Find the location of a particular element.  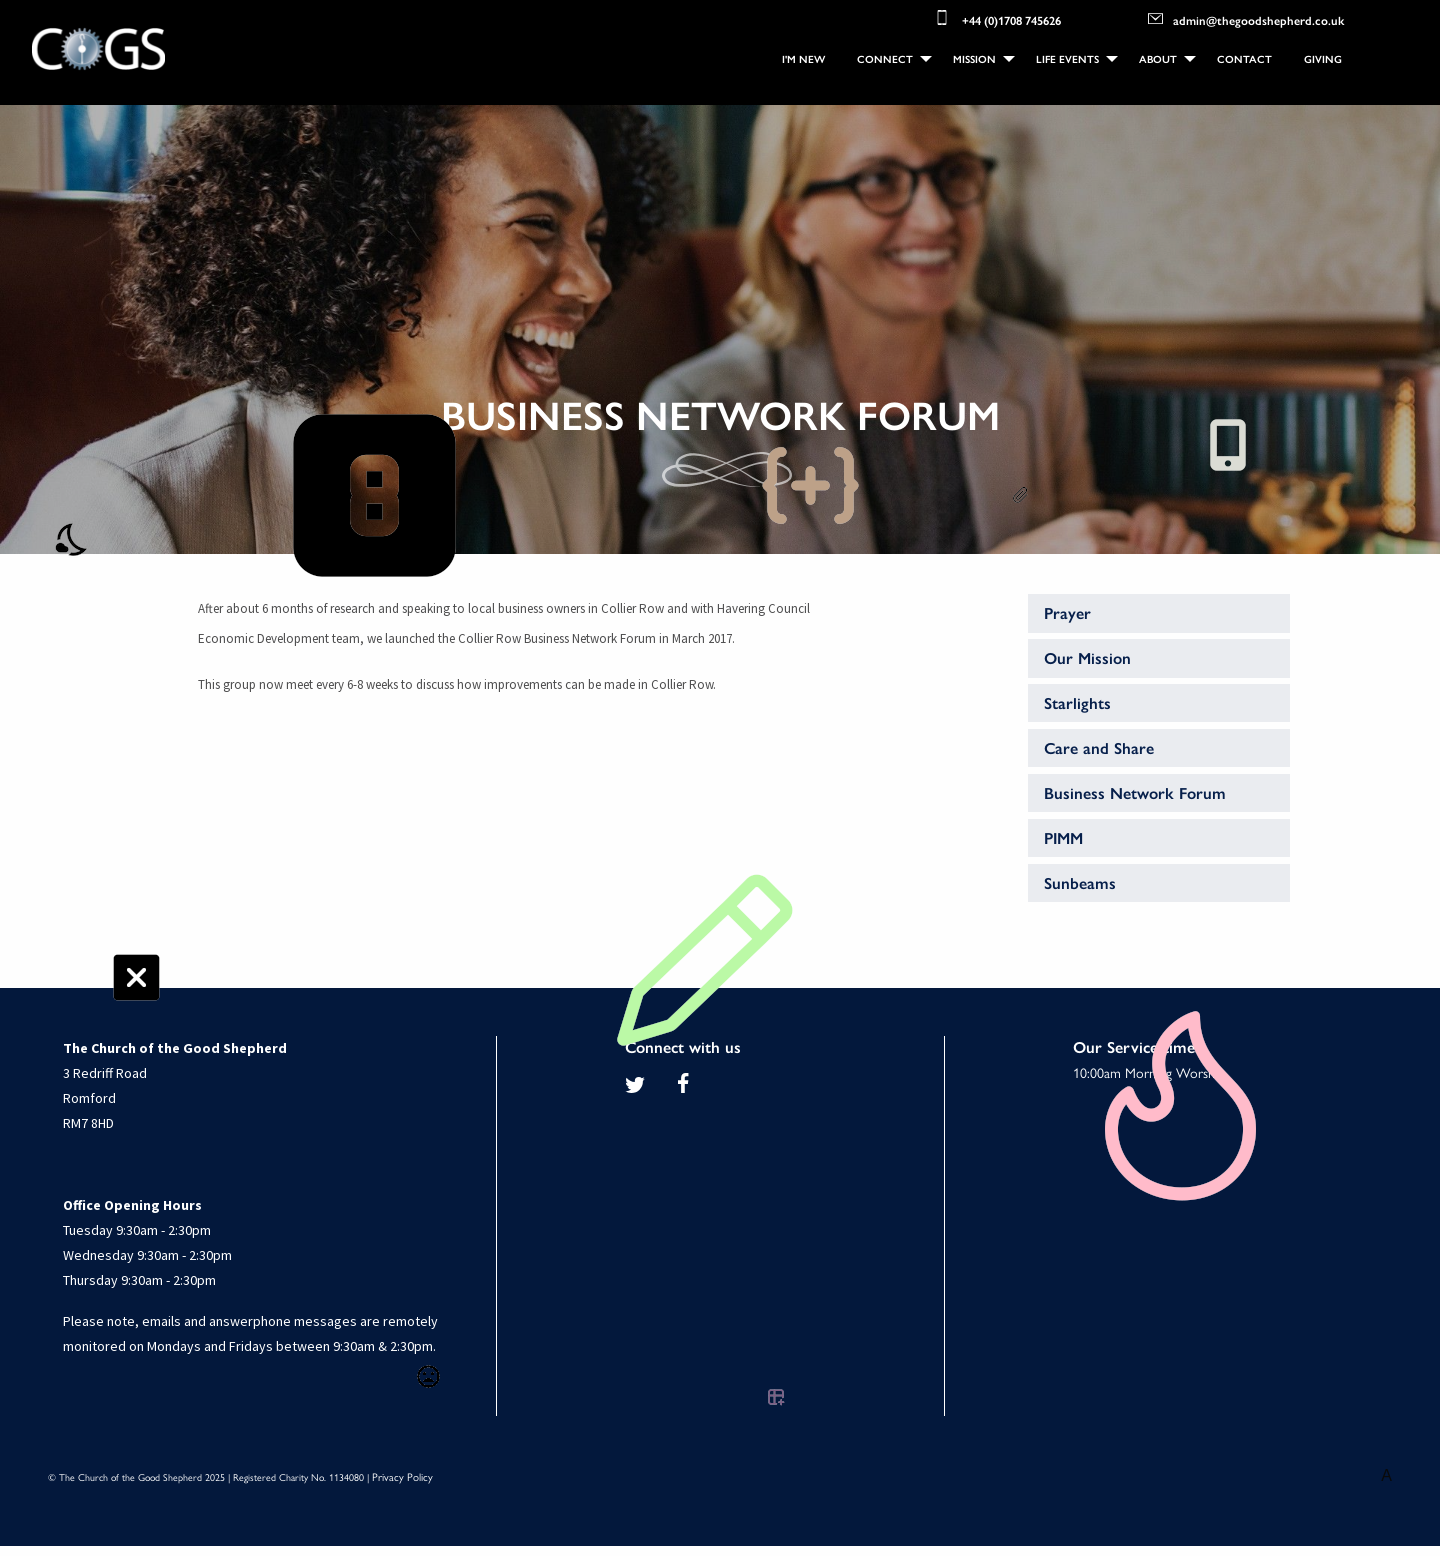

call or text from mobile device is located at coordinates (1228, 445).